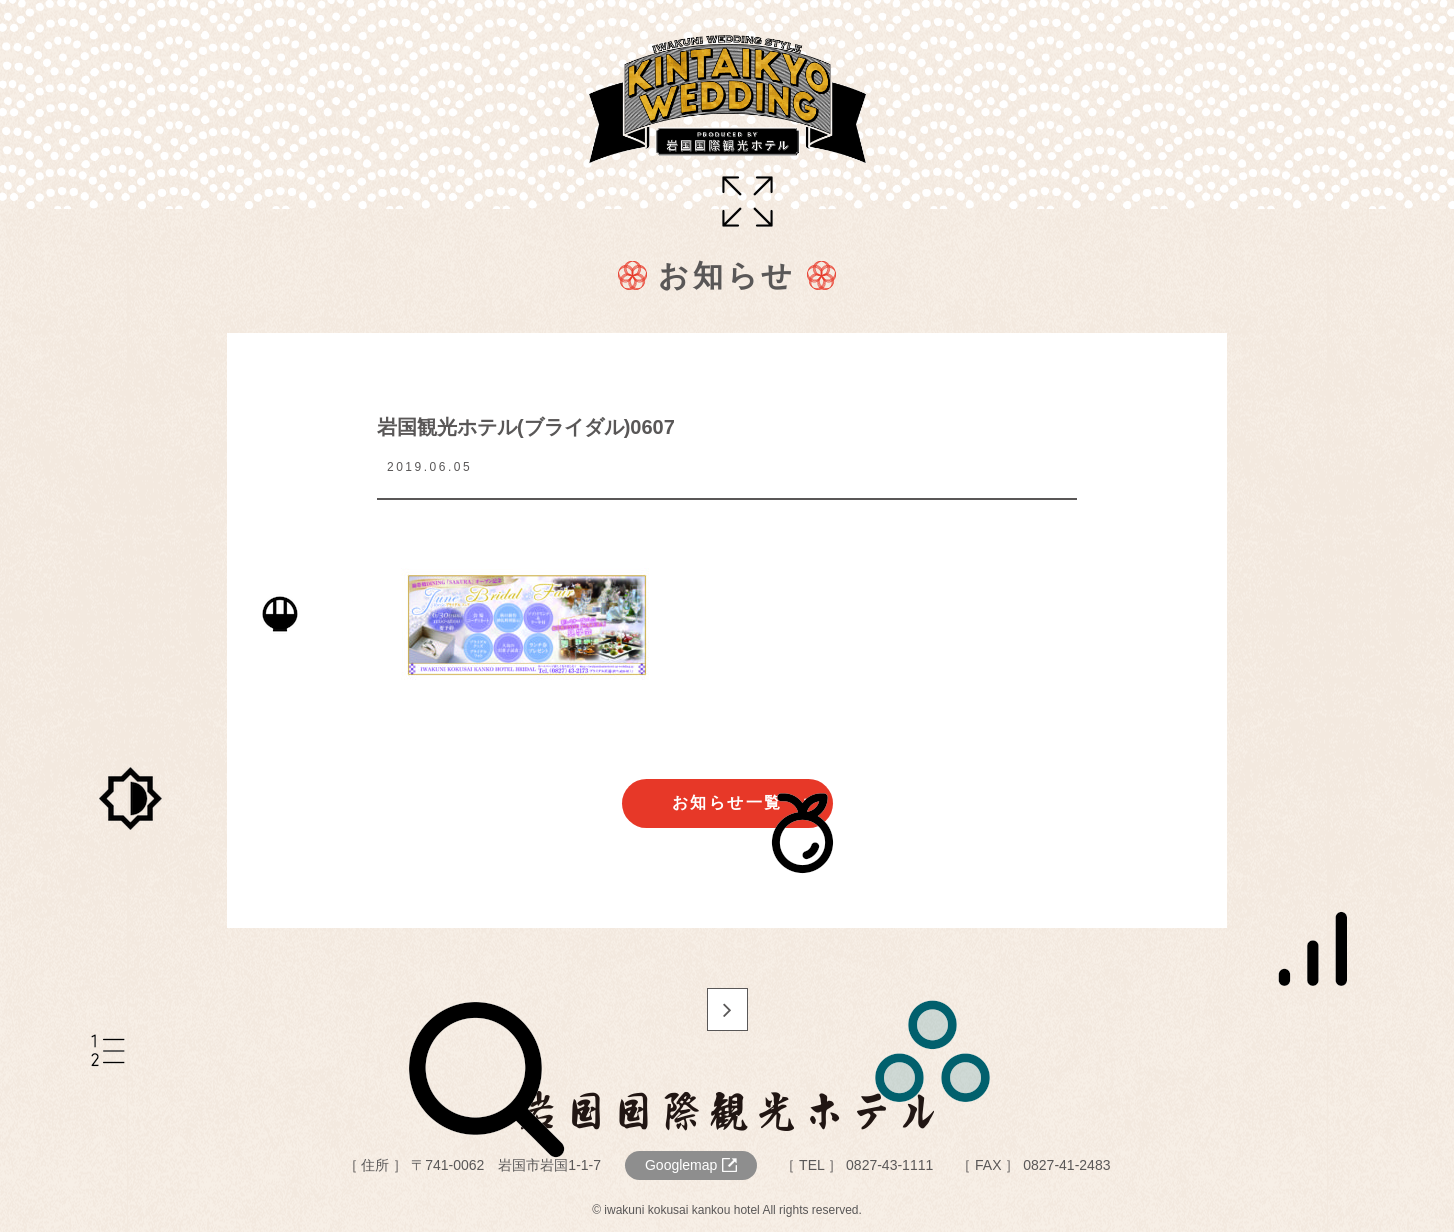 The height and width of the screenshot is (1232, 1454). What do you see at coordinates (932, 1053) in the screenshot?
I see `view connected items or groups` at bounding box center [932, 1053].